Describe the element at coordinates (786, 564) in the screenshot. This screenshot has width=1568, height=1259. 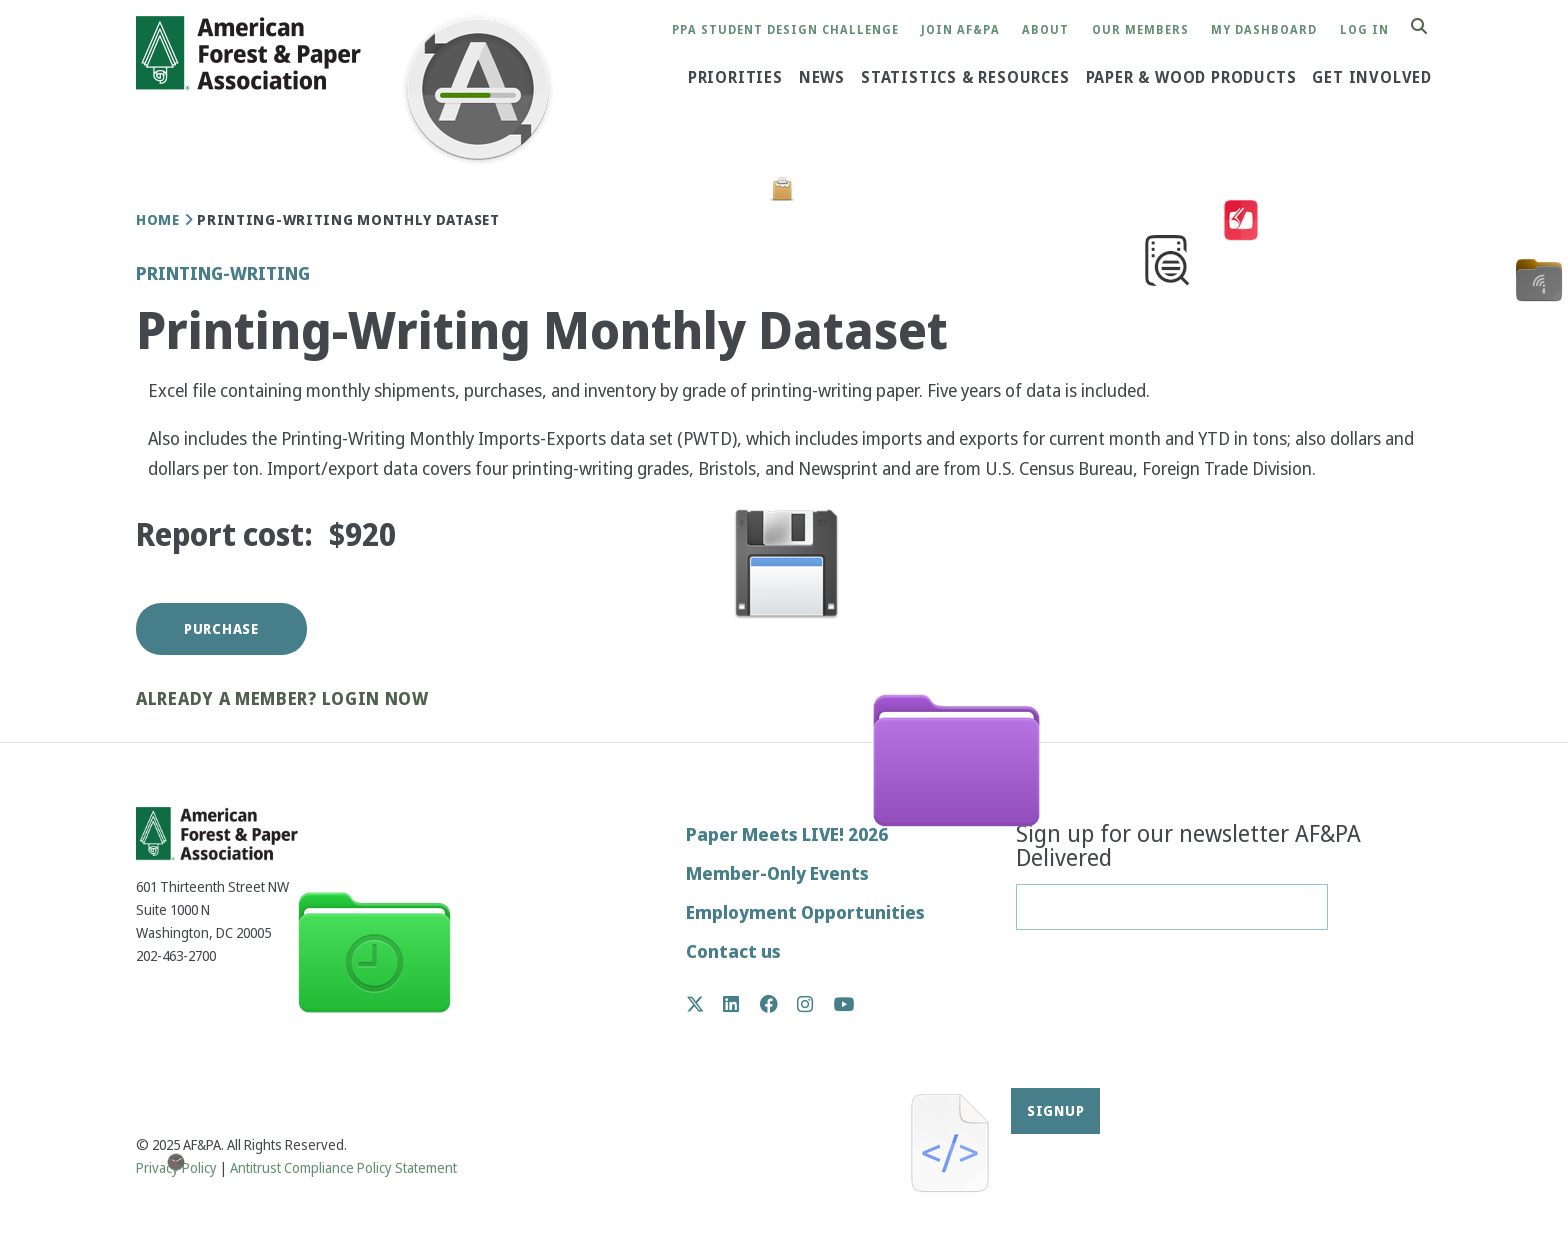
I see `save the current file or document` at that location.